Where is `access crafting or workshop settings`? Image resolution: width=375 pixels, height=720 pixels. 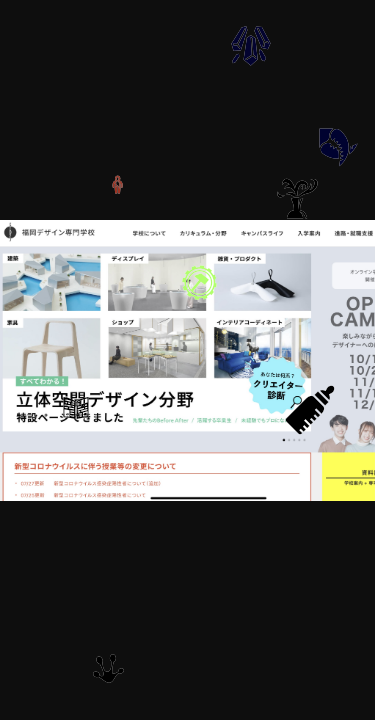
access crafting or workshop settings is located at coordinates (199, 282).